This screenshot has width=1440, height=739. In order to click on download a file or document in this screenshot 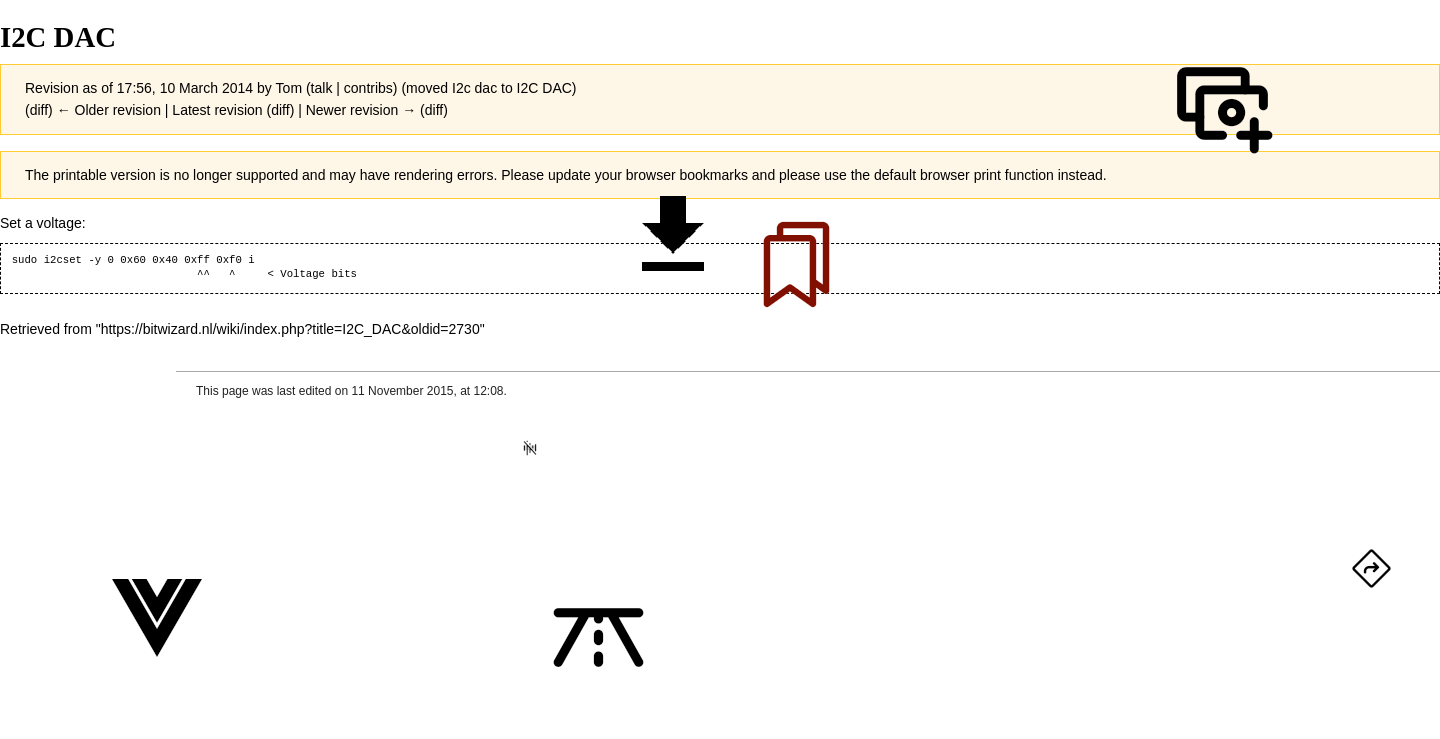, I will do `click(673, 236)`.